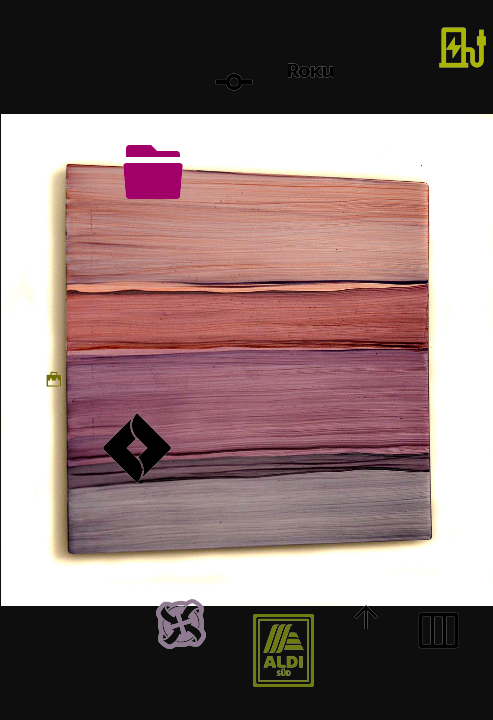 Image resolution: width=493 pixels, height=720 pixels. What do you see at coordinates (461, 47) in the screenshot?
I see `find nearby EV charging stations` at bounding box center [461, 47].